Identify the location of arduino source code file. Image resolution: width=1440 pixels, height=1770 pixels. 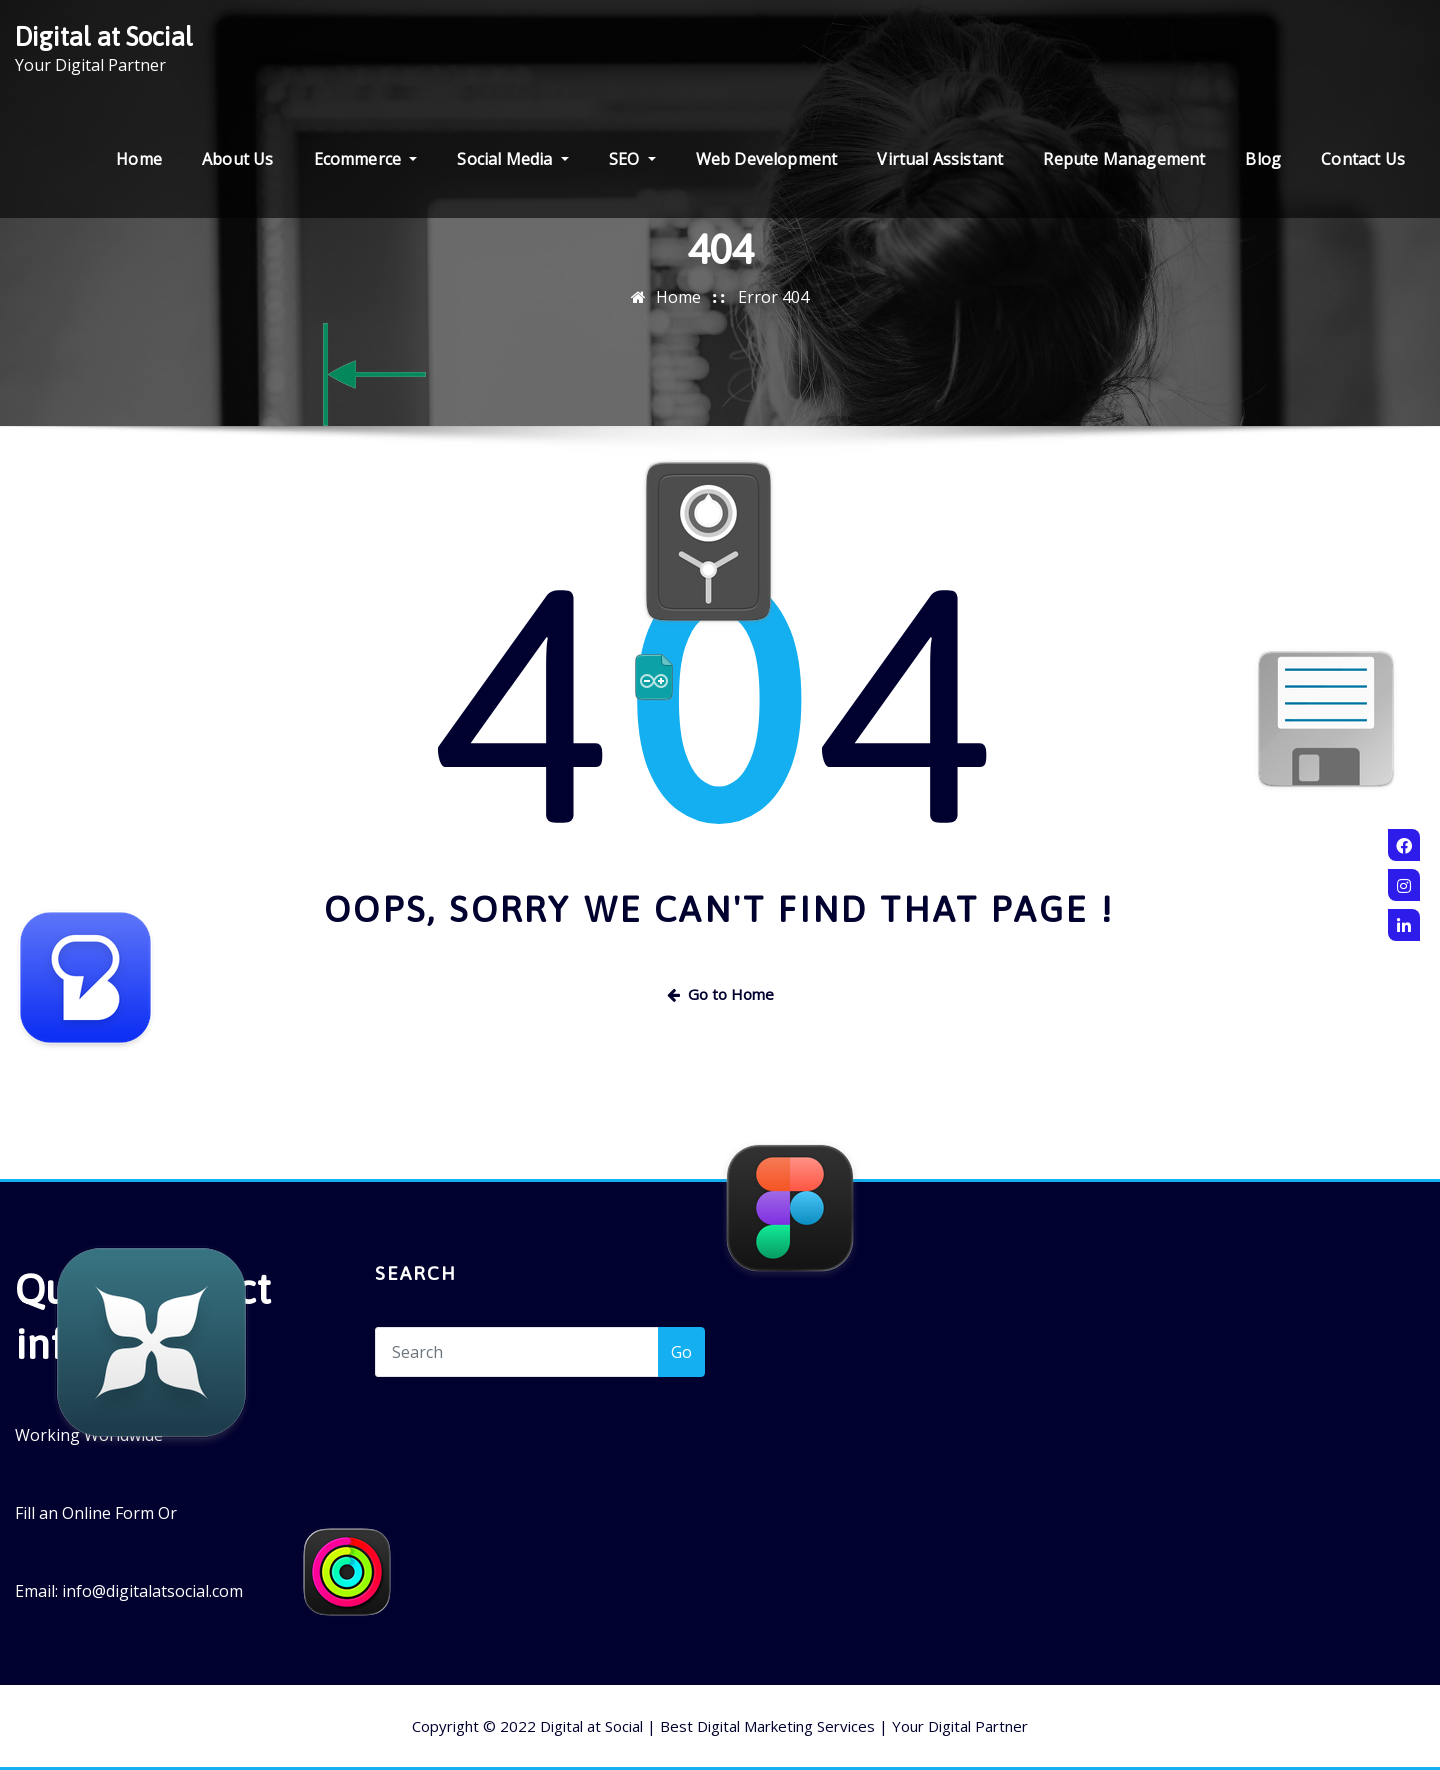
(654, 677).